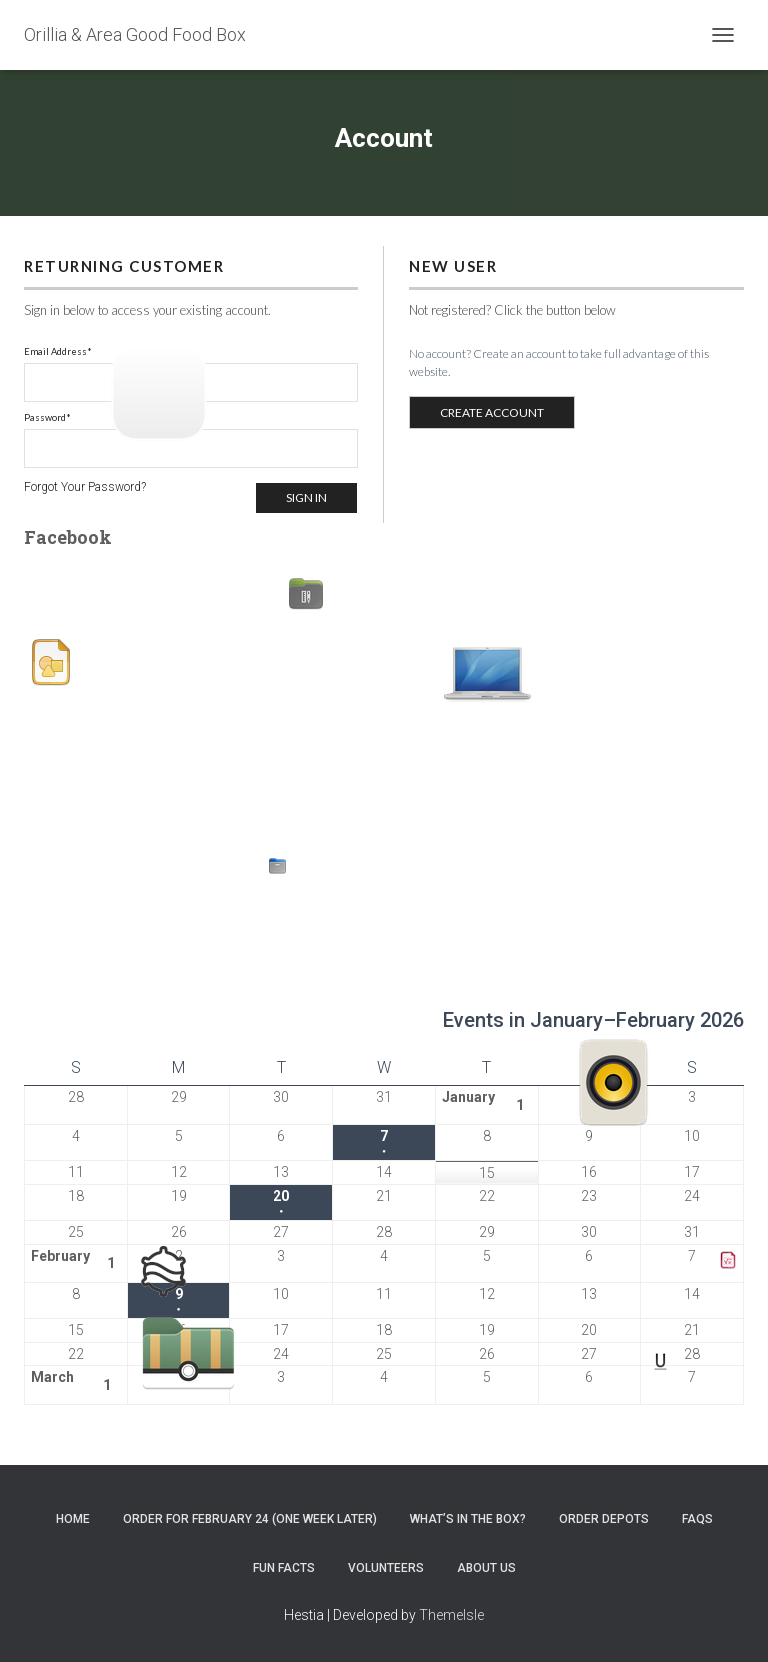 Image resolution: width=768 pixels, height=1662 pixels. Describe the element at coordinates (51, 662) in the screenshot. I see `a libreoffice draw document file` at that location.